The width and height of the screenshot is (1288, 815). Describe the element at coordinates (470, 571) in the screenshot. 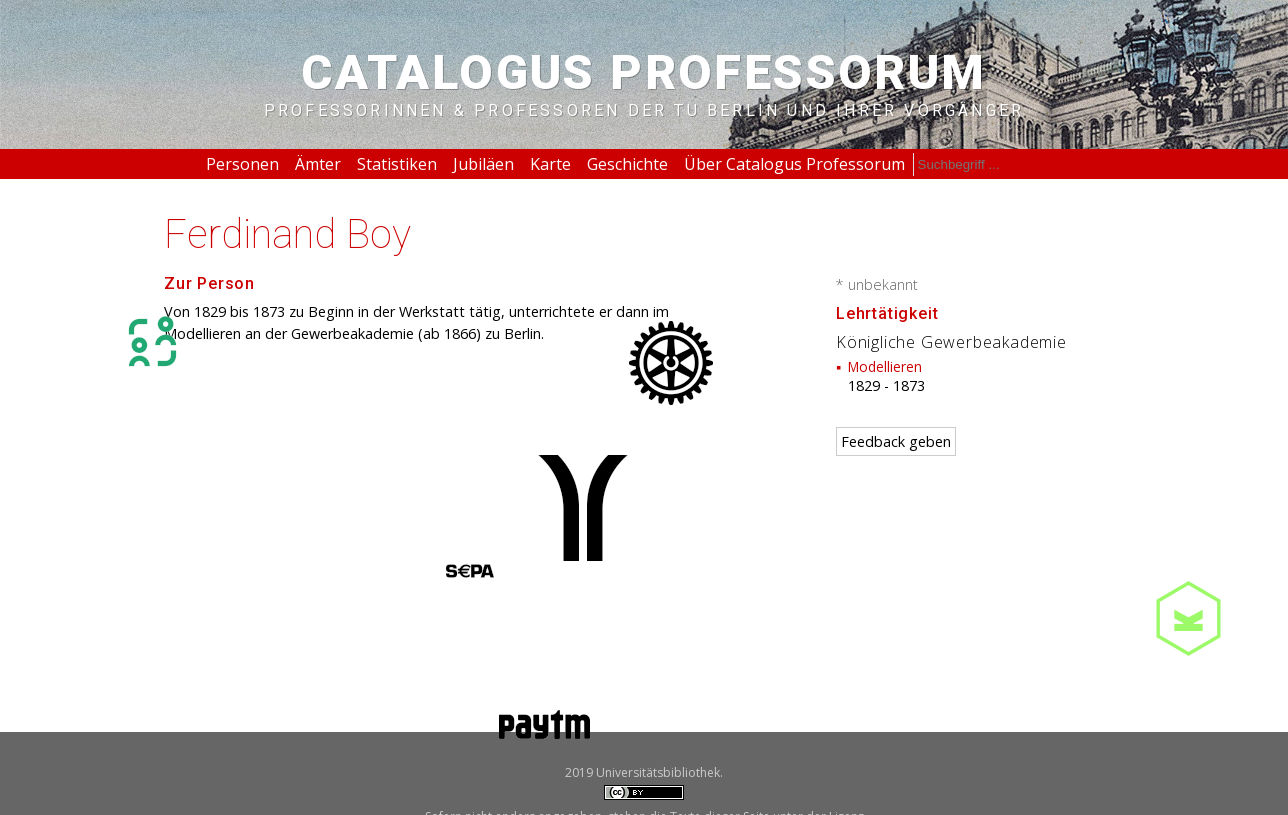

I see `indicates SEPA payment method available` at that location.